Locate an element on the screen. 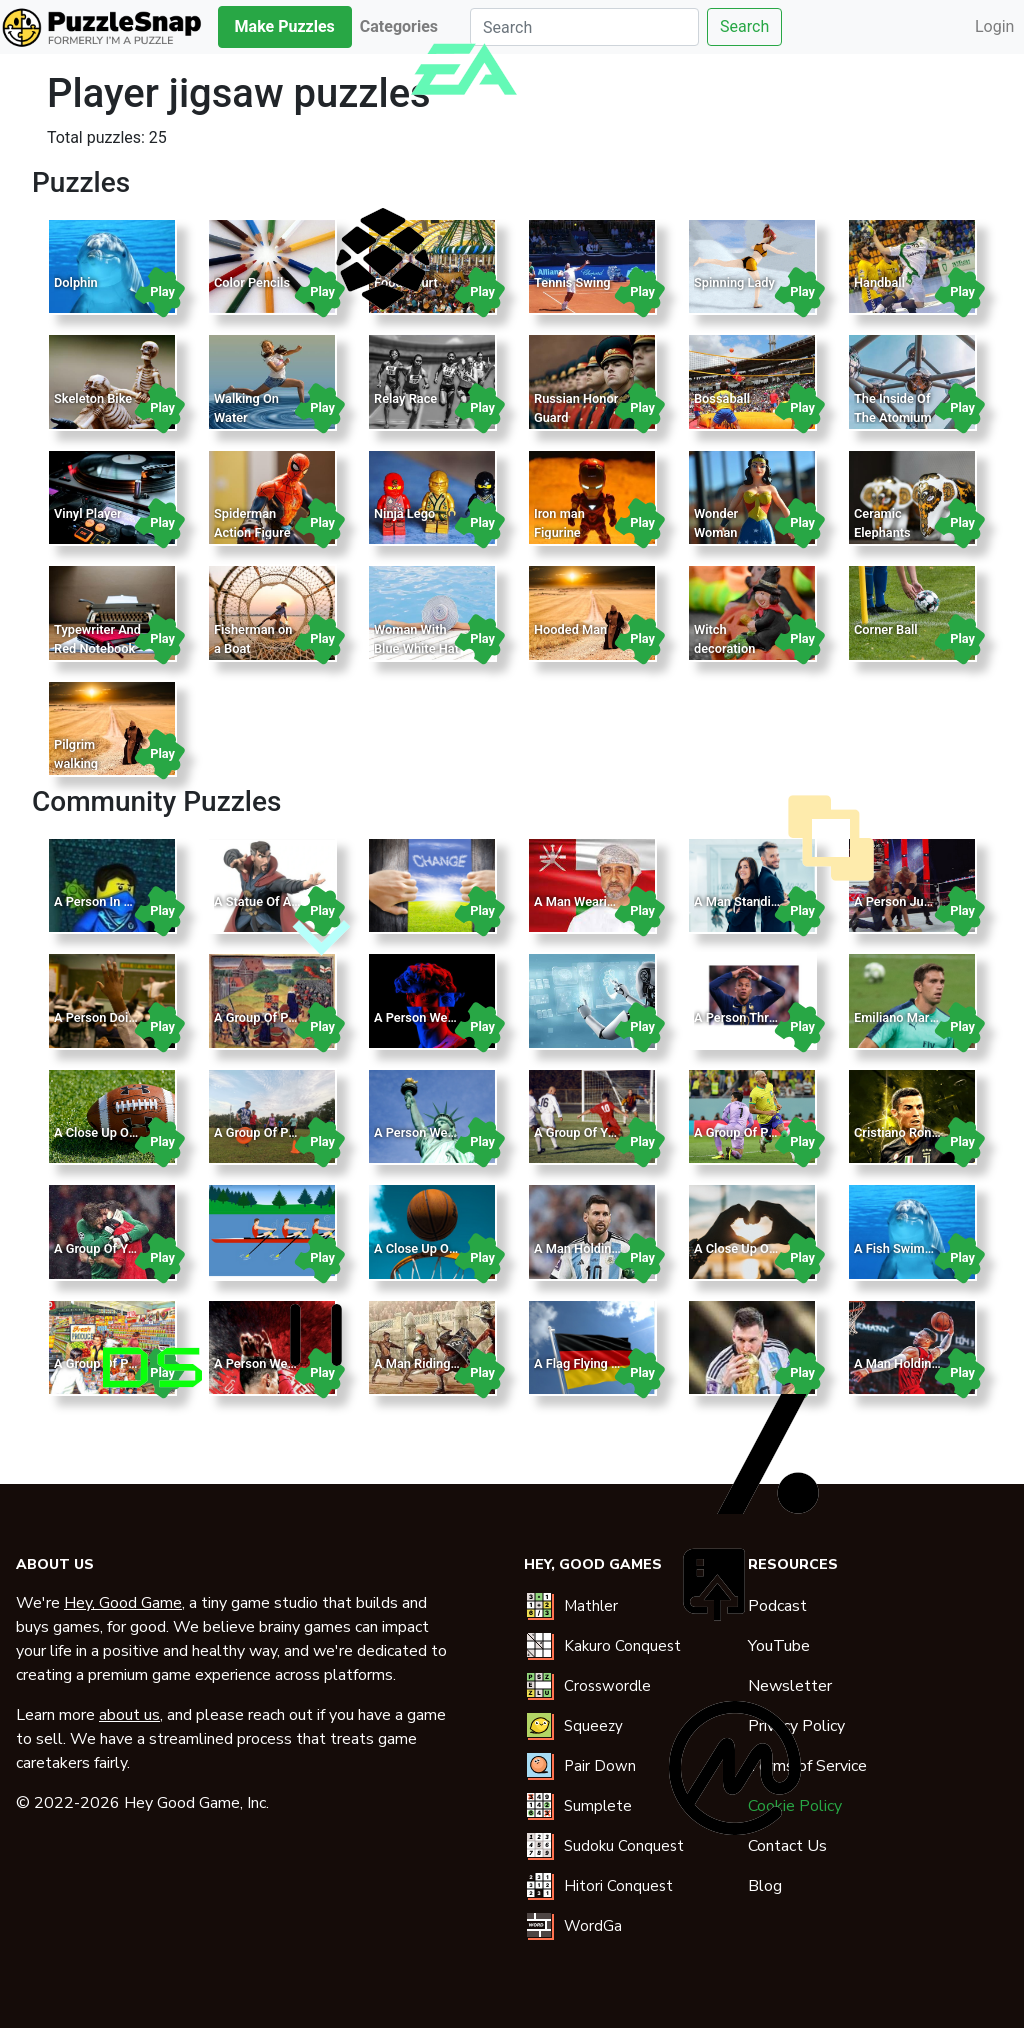 The image size is (1024, 2028). view commit history for a repository is located at coordinates (714, 1583).